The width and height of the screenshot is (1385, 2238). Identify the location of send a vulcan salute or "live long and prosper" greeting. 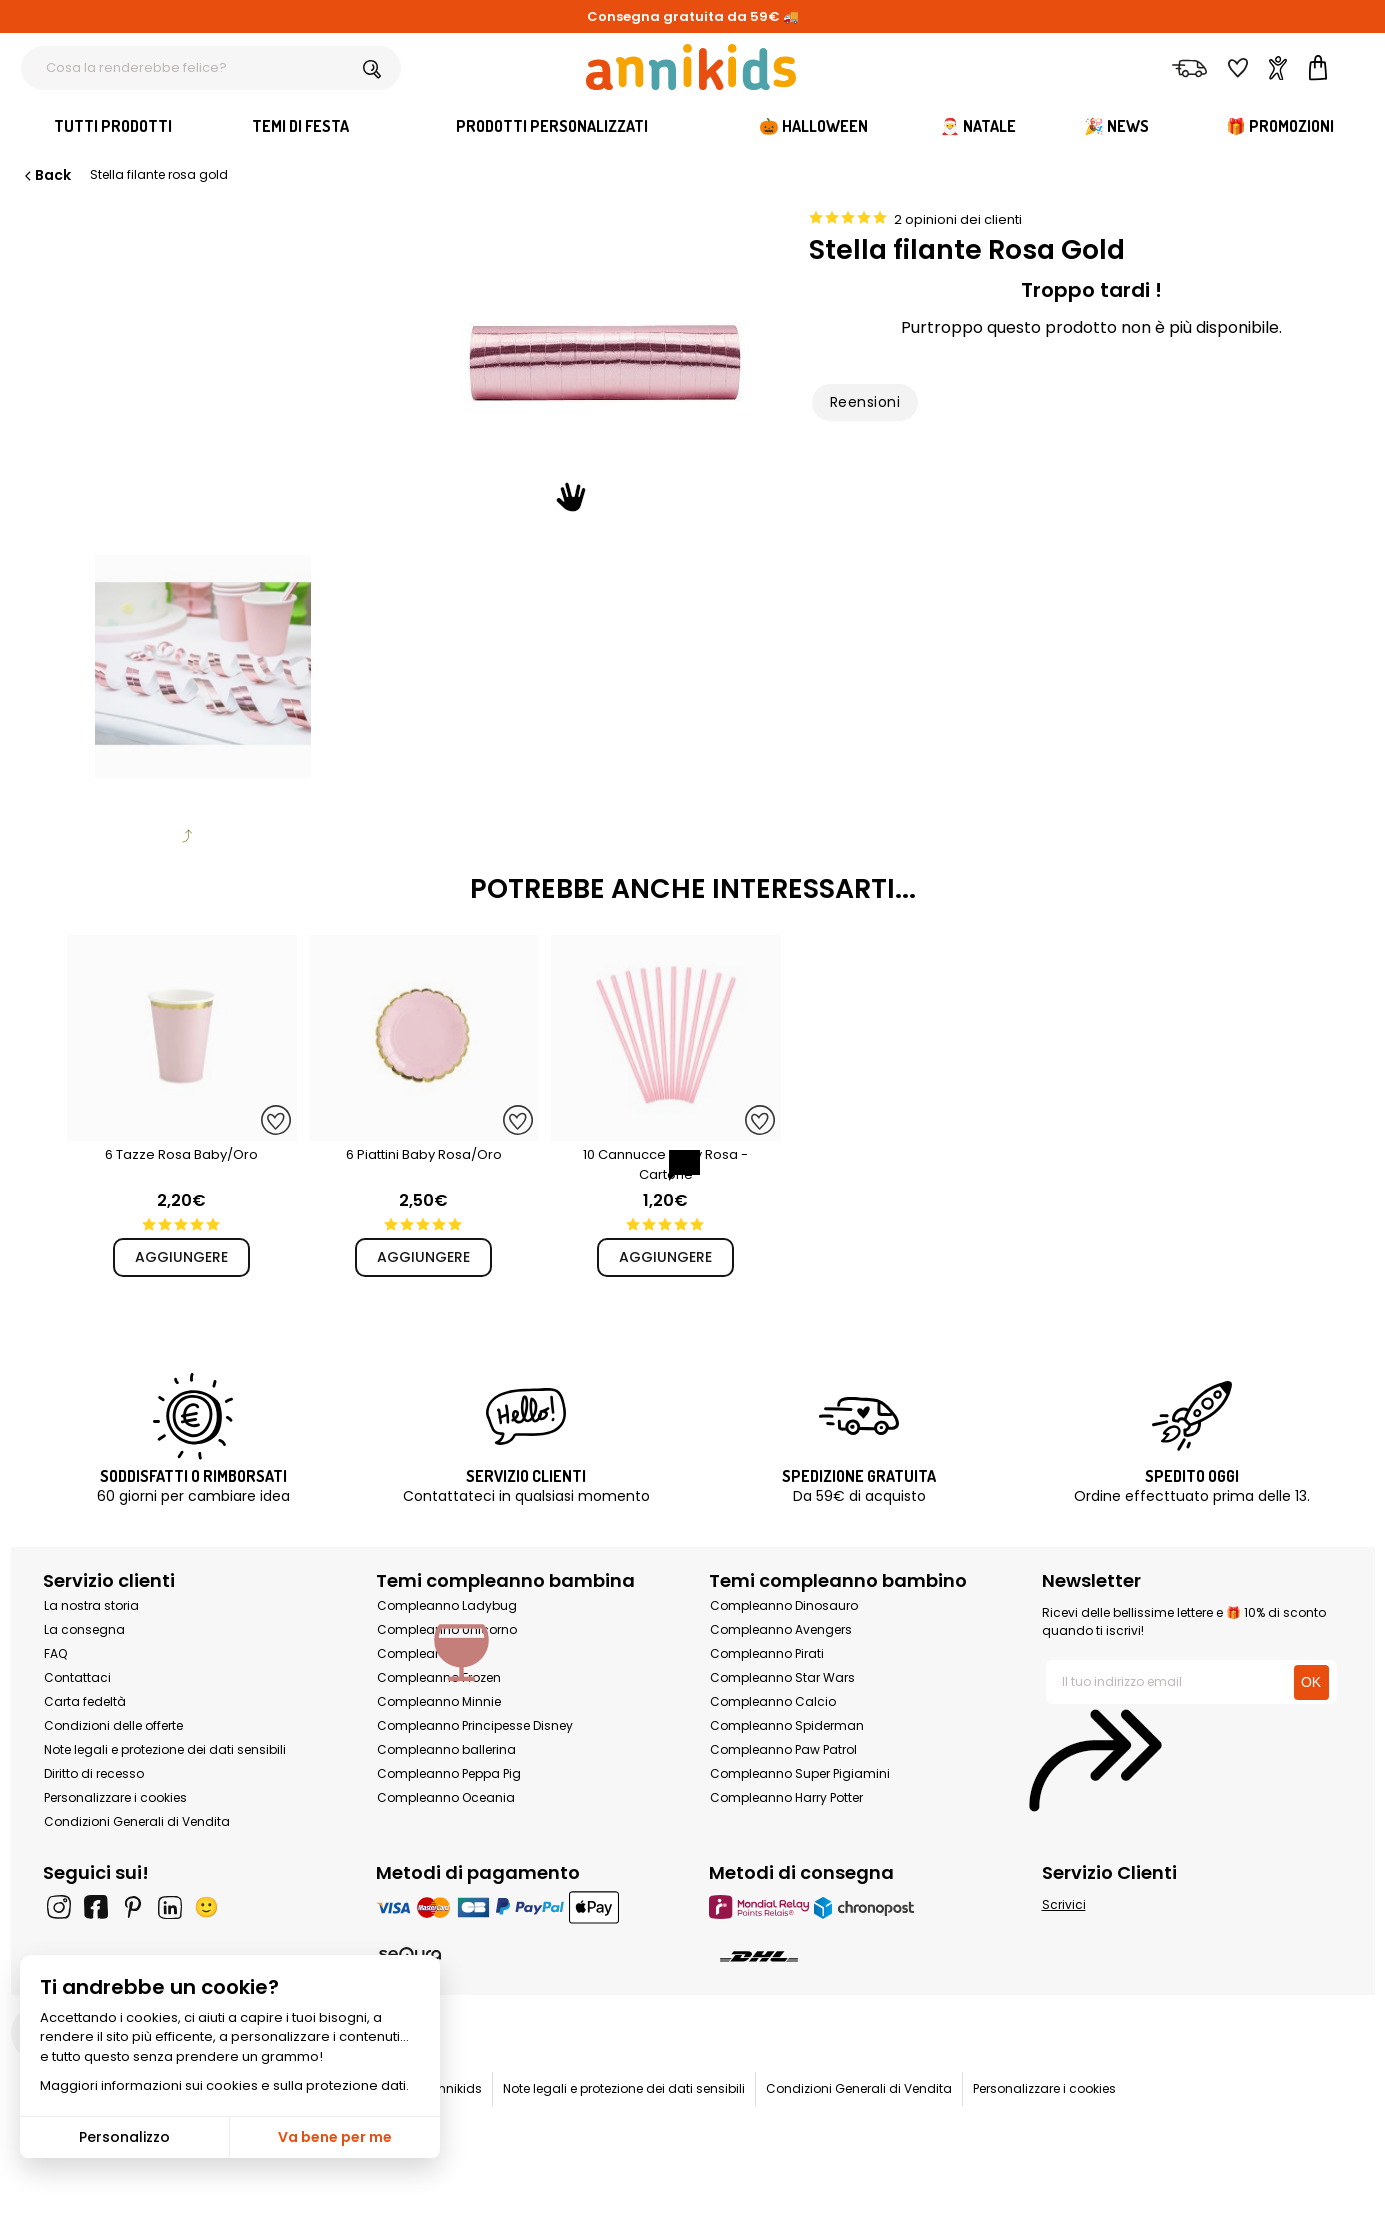
(571, 497).